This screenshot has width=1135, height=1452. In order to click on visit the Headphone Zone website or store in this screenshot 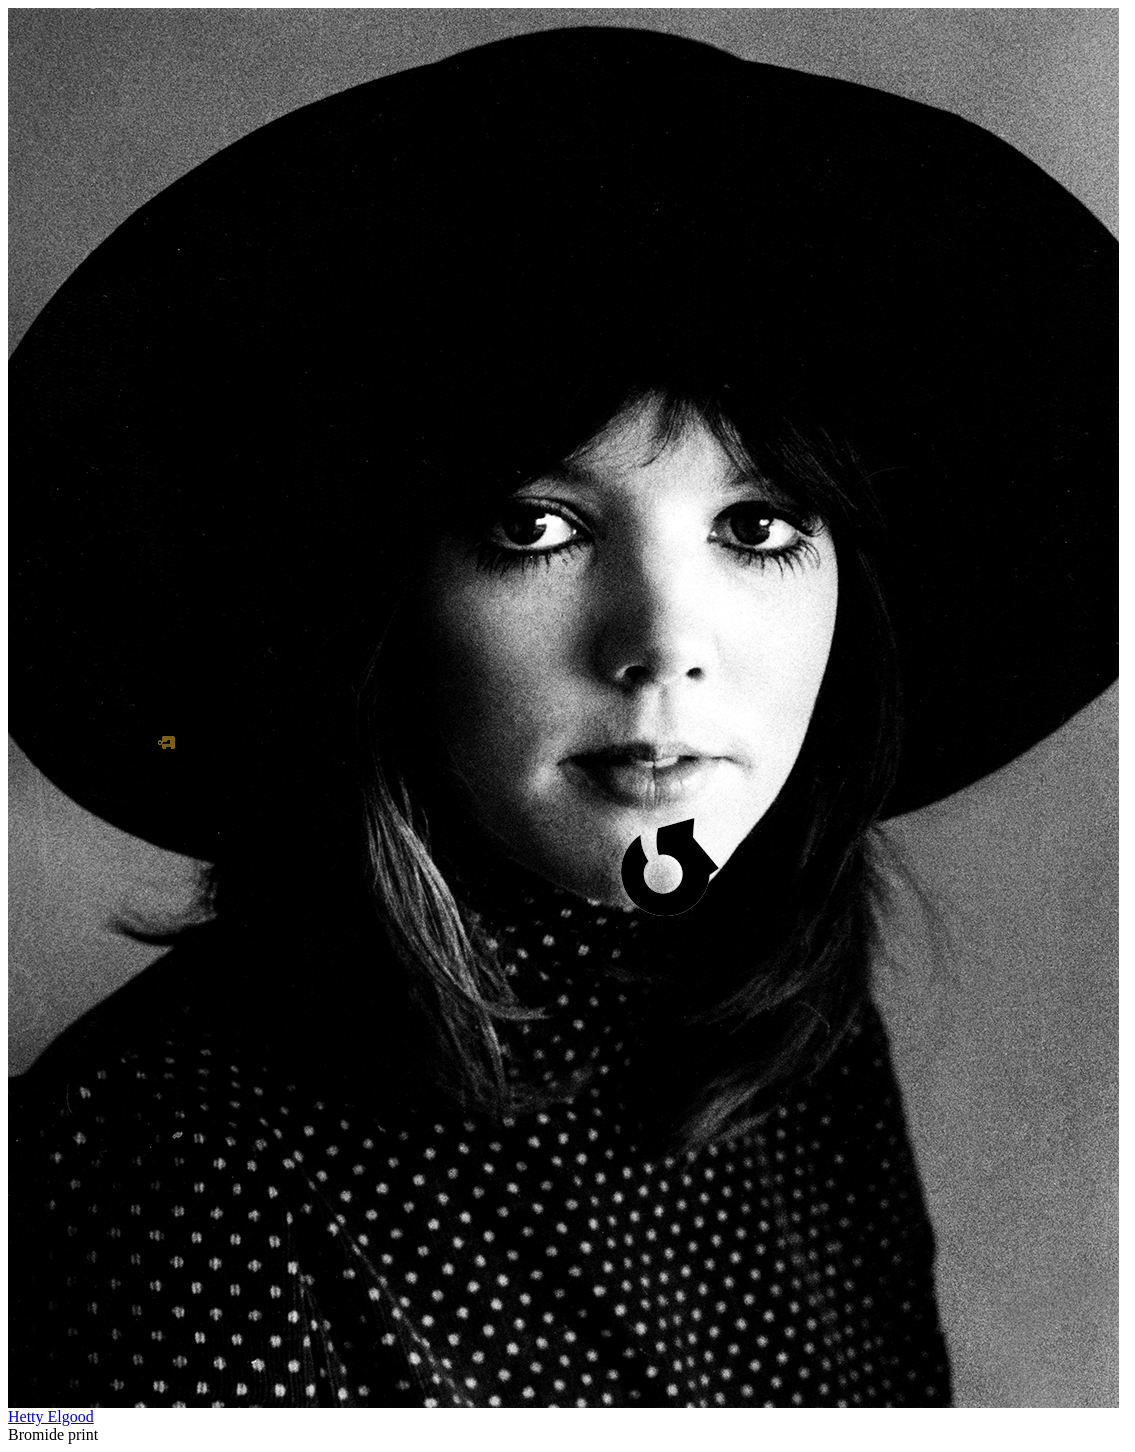, I will do `click(670, 867)`.